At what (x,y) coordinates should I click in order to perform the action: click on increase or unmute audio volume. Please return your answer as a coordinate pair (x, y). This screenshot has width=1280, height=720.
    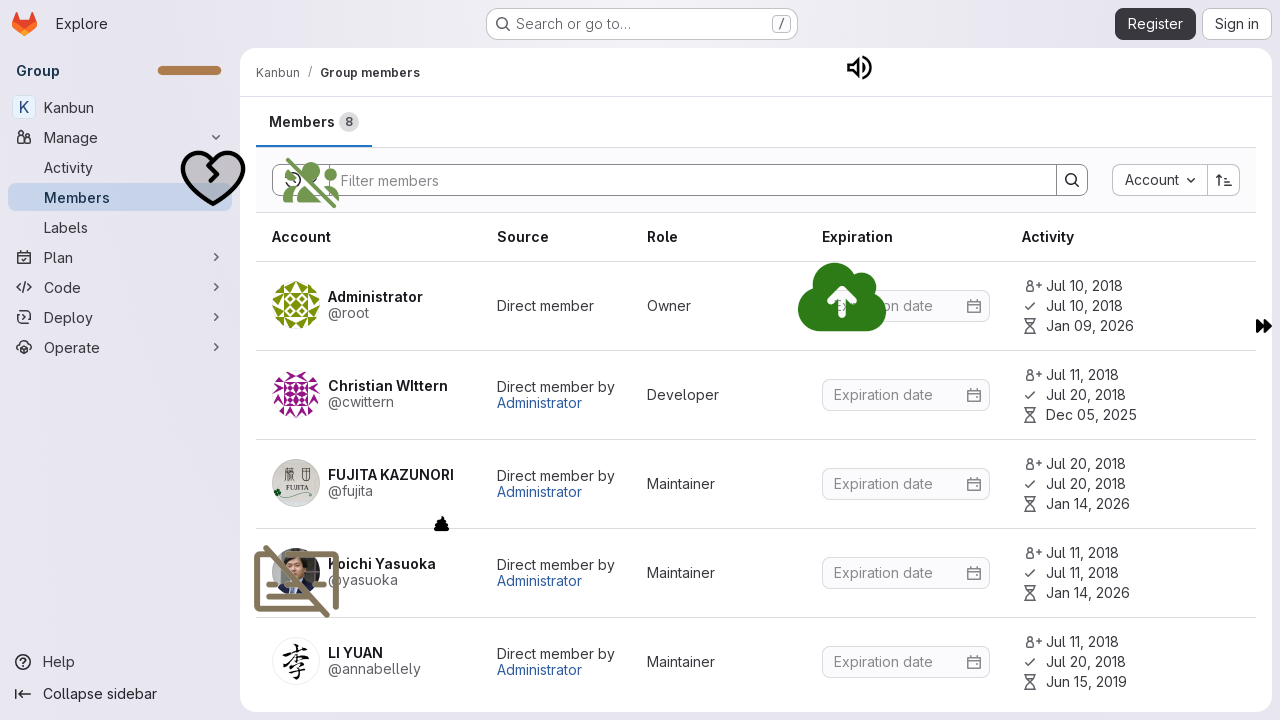
    Looking at the image, I should click on (859, 67).